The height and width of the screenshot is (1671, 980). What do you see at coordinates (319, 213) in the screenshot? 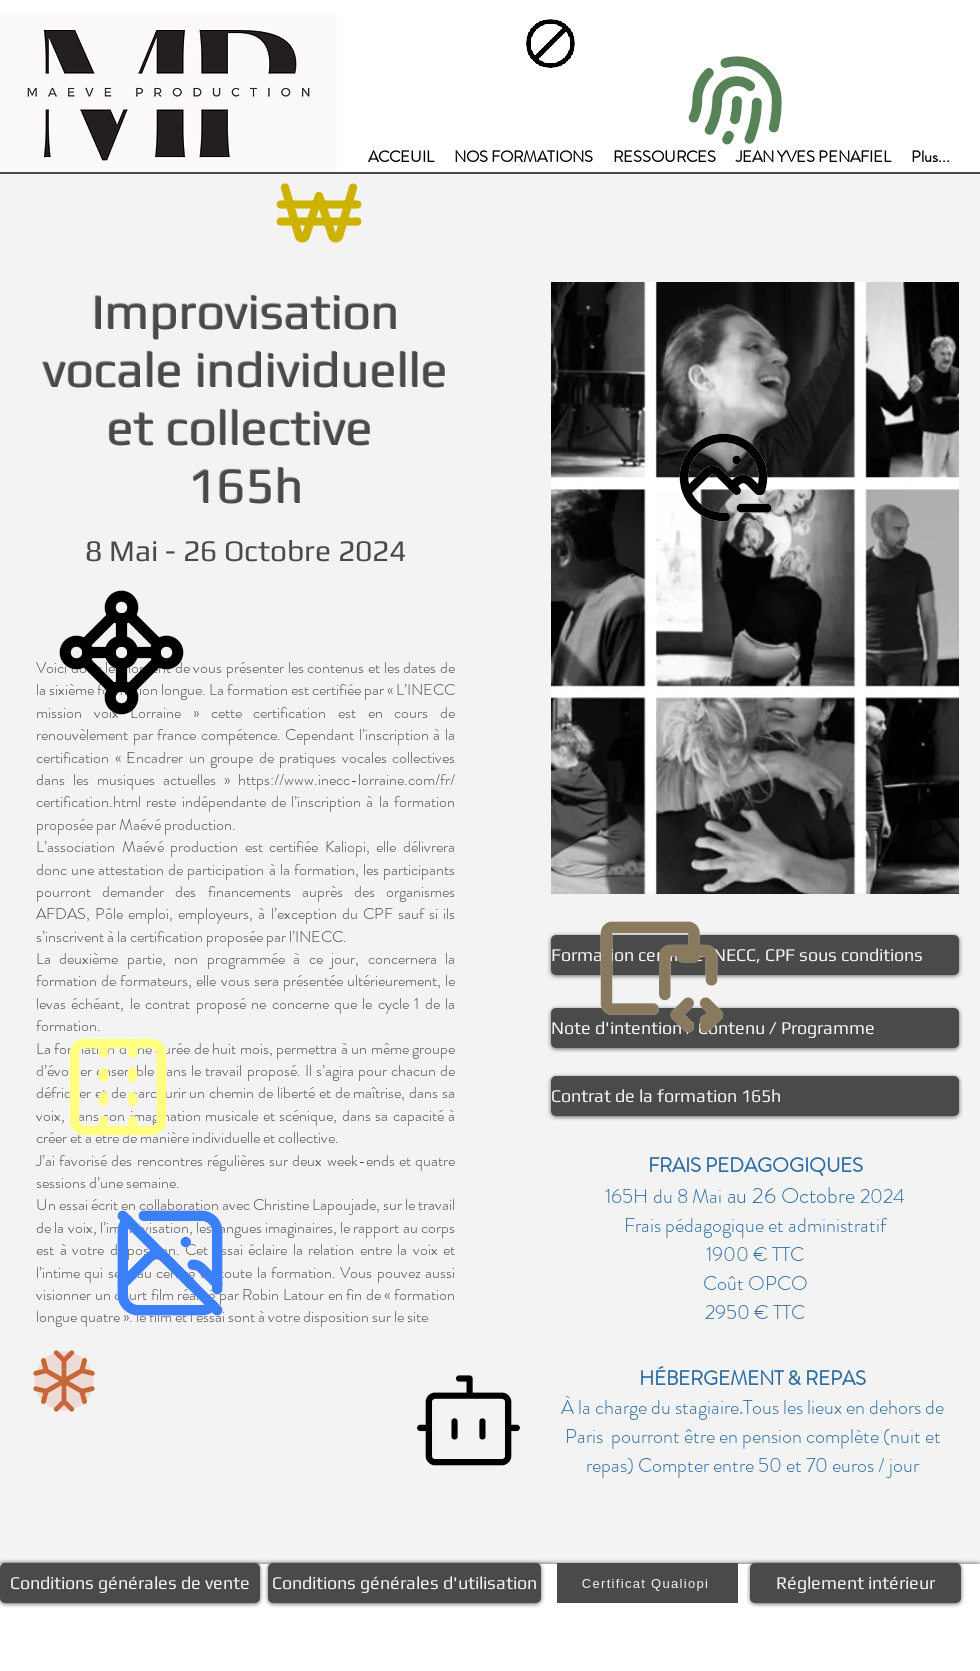
I see `indicates Korean won currency` at bounding box center [319, 213].